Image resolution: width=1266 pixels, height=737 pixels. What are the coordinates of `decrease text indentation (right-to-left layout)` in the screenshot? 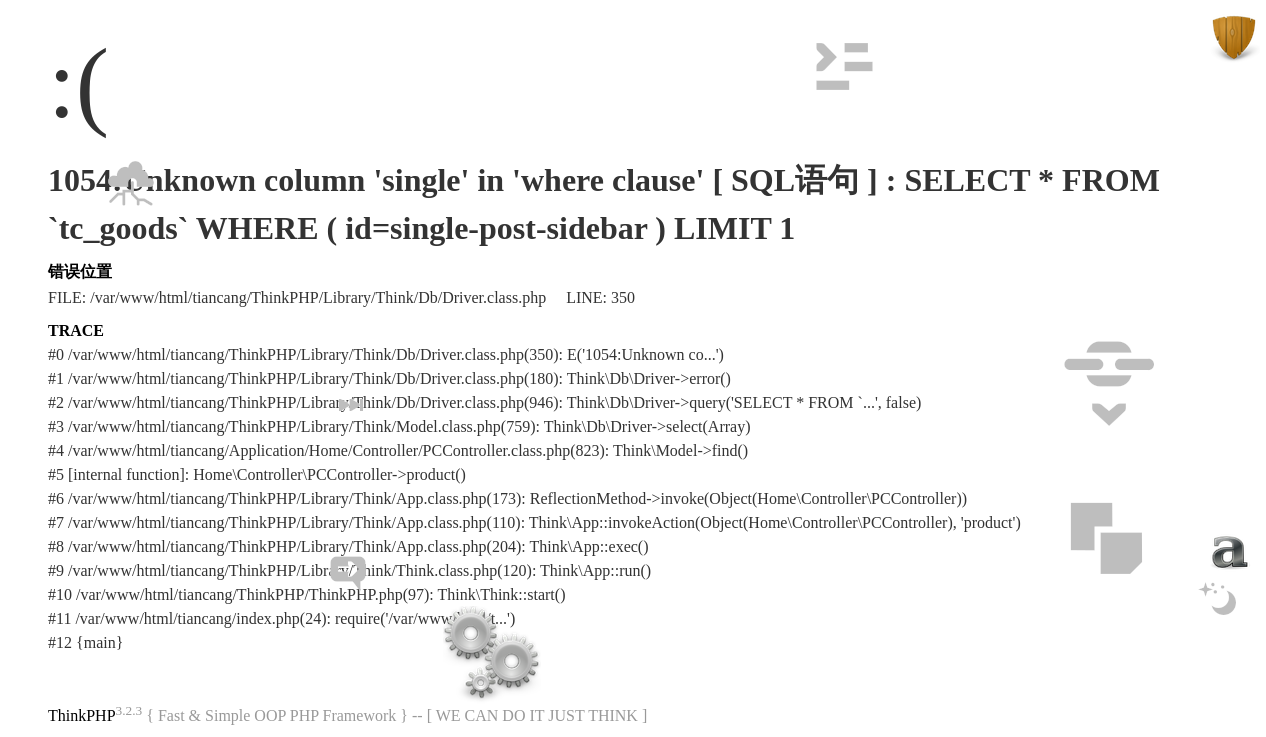 It's located at (844, 66).